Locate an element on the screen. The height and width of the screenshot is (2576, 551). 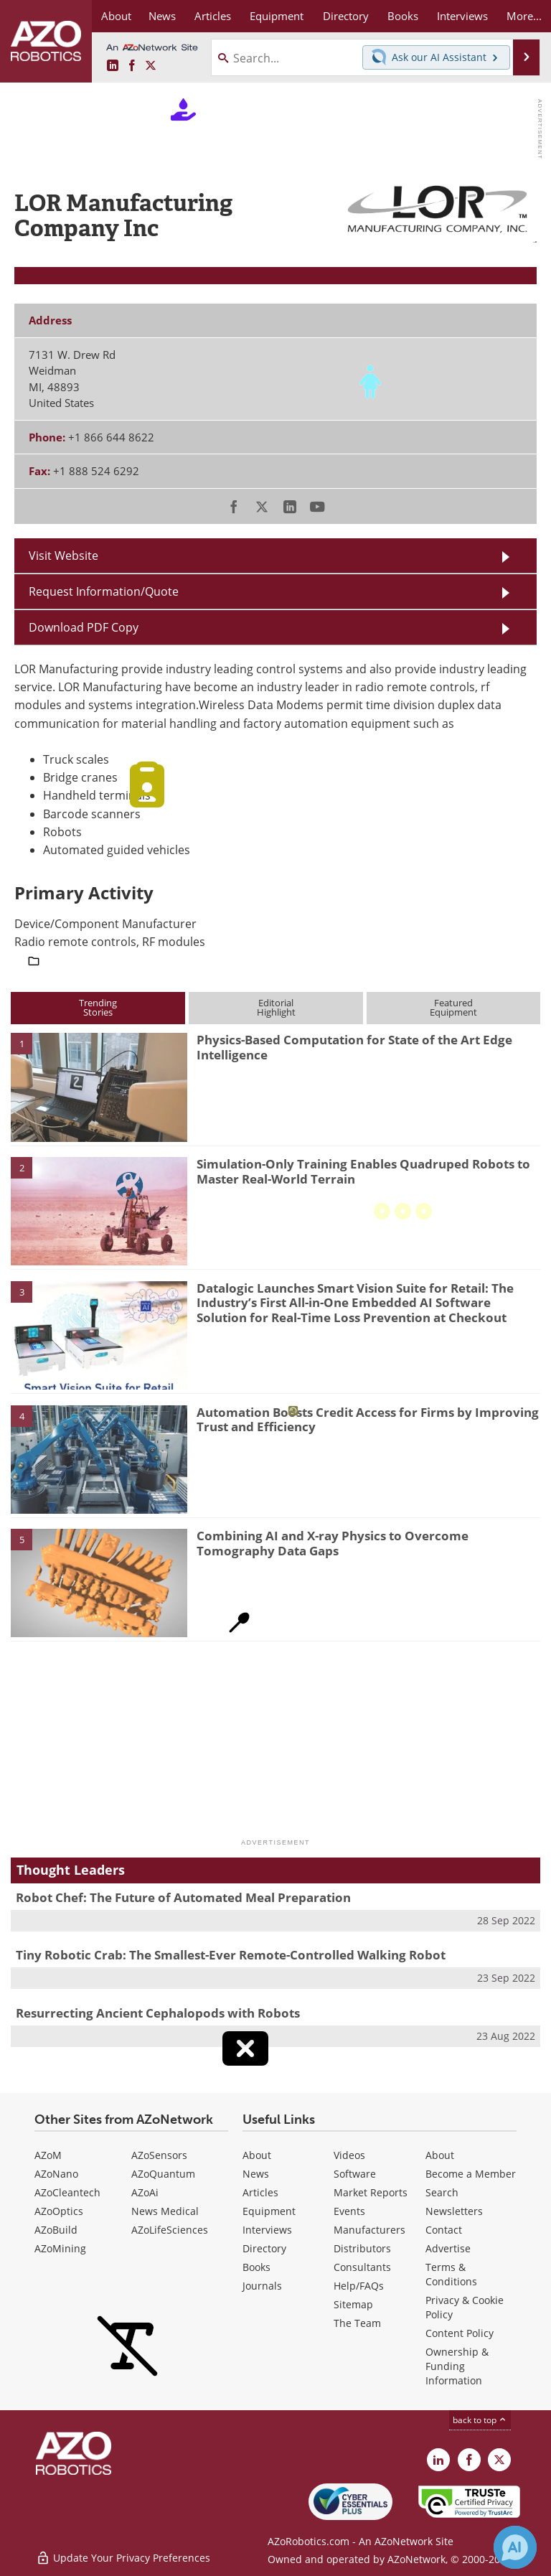
view user profile or personnel record is located at coordinates (147, 784).